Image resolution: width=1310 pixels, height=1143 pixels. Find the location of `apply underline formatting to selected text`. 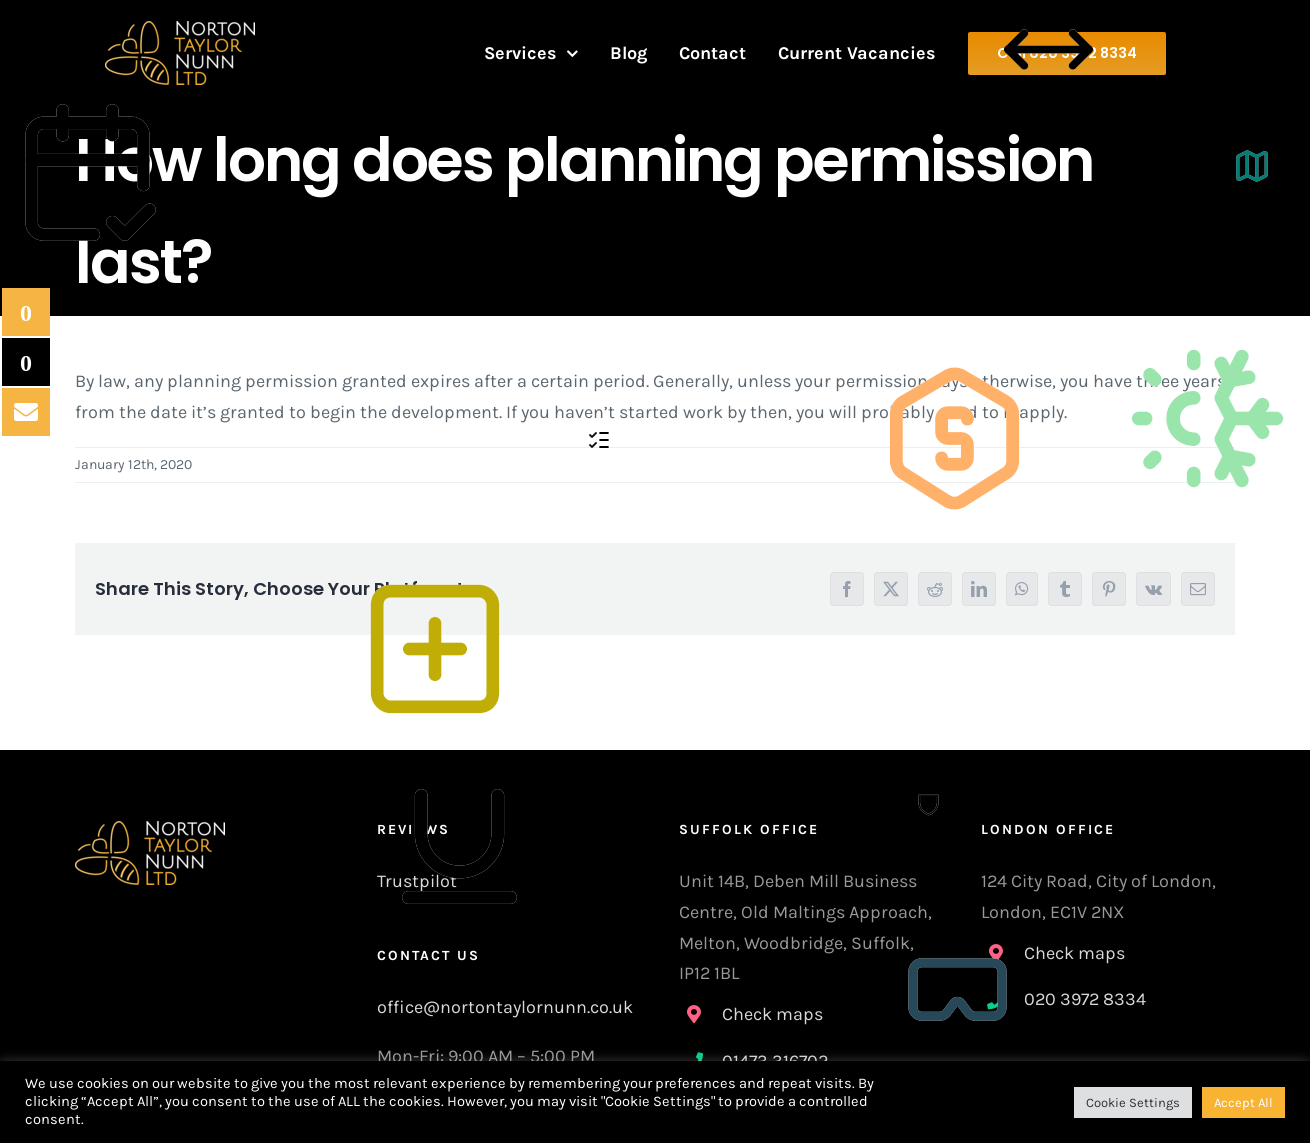

apply underline formatting to selected text is located at coordinates (459, 846).